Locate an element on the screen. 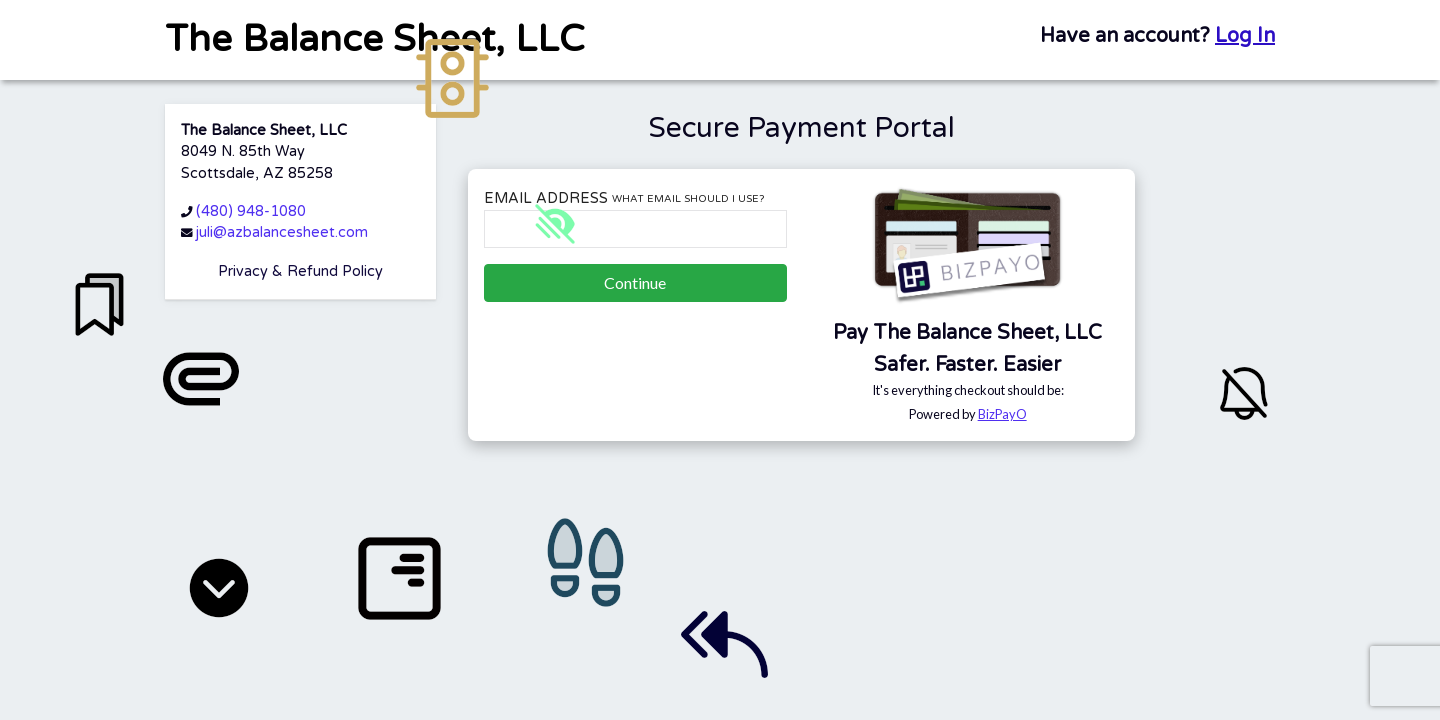 This screenshot has height=720, width=1440. mute notifications is located at coordinates (1244, 393).